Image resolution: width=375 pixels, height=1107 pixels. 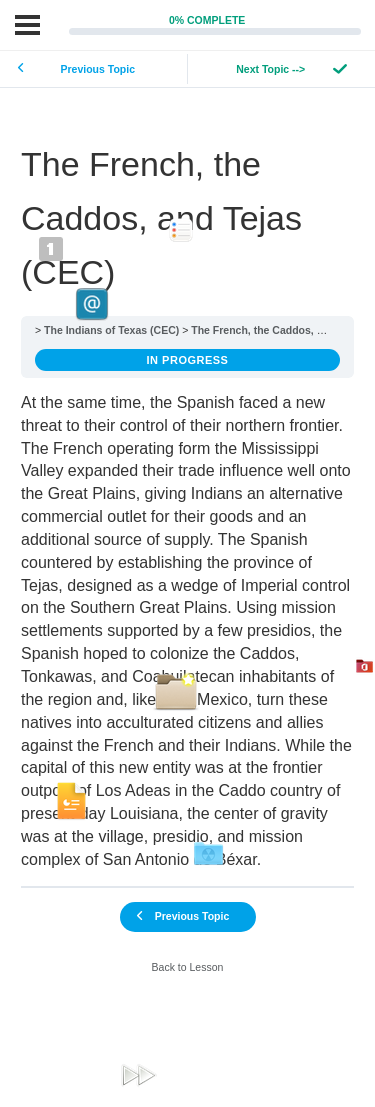 What do you see at coordinates (181, 230) in the screenshot?
I see `open the reminders app` at bounding box center [181, 230].